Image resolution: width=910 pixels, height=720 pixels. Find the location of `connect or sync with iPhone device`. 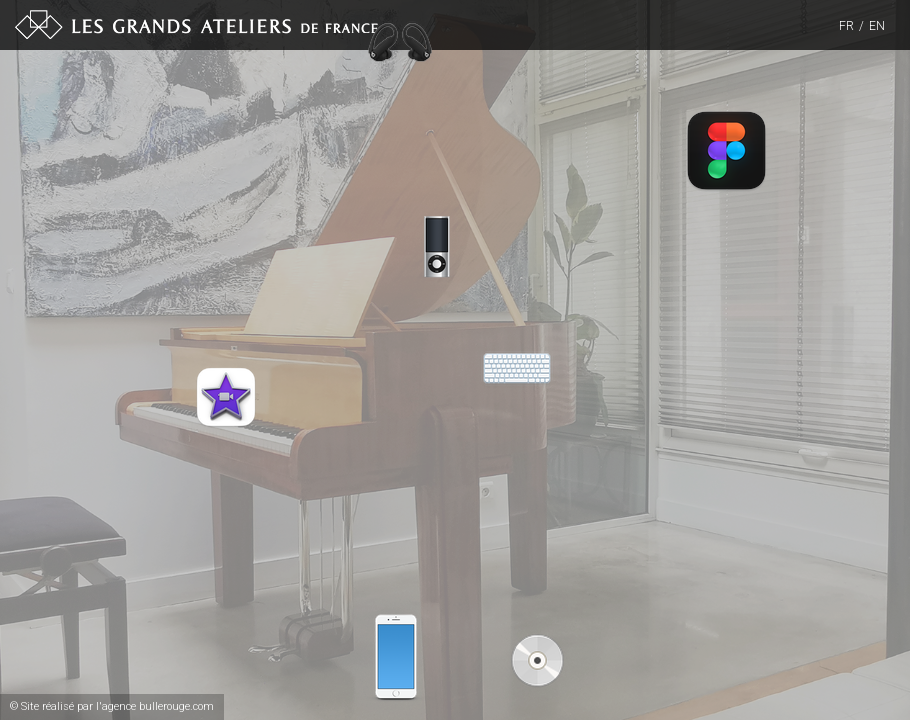

connect or sync with iPhone device is located at coordinates (396, 658).